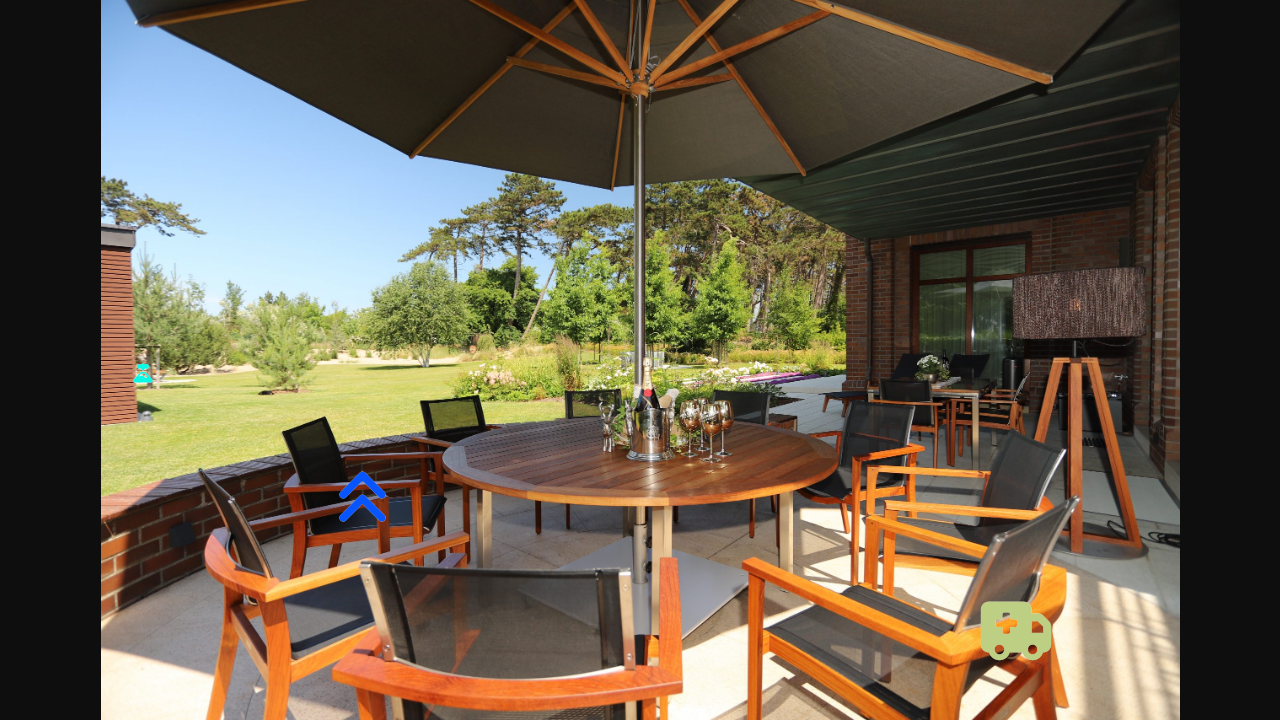  Describe the element at coordinates (362, 498) in the screenshot. I see `scroll to top of page` at that location.